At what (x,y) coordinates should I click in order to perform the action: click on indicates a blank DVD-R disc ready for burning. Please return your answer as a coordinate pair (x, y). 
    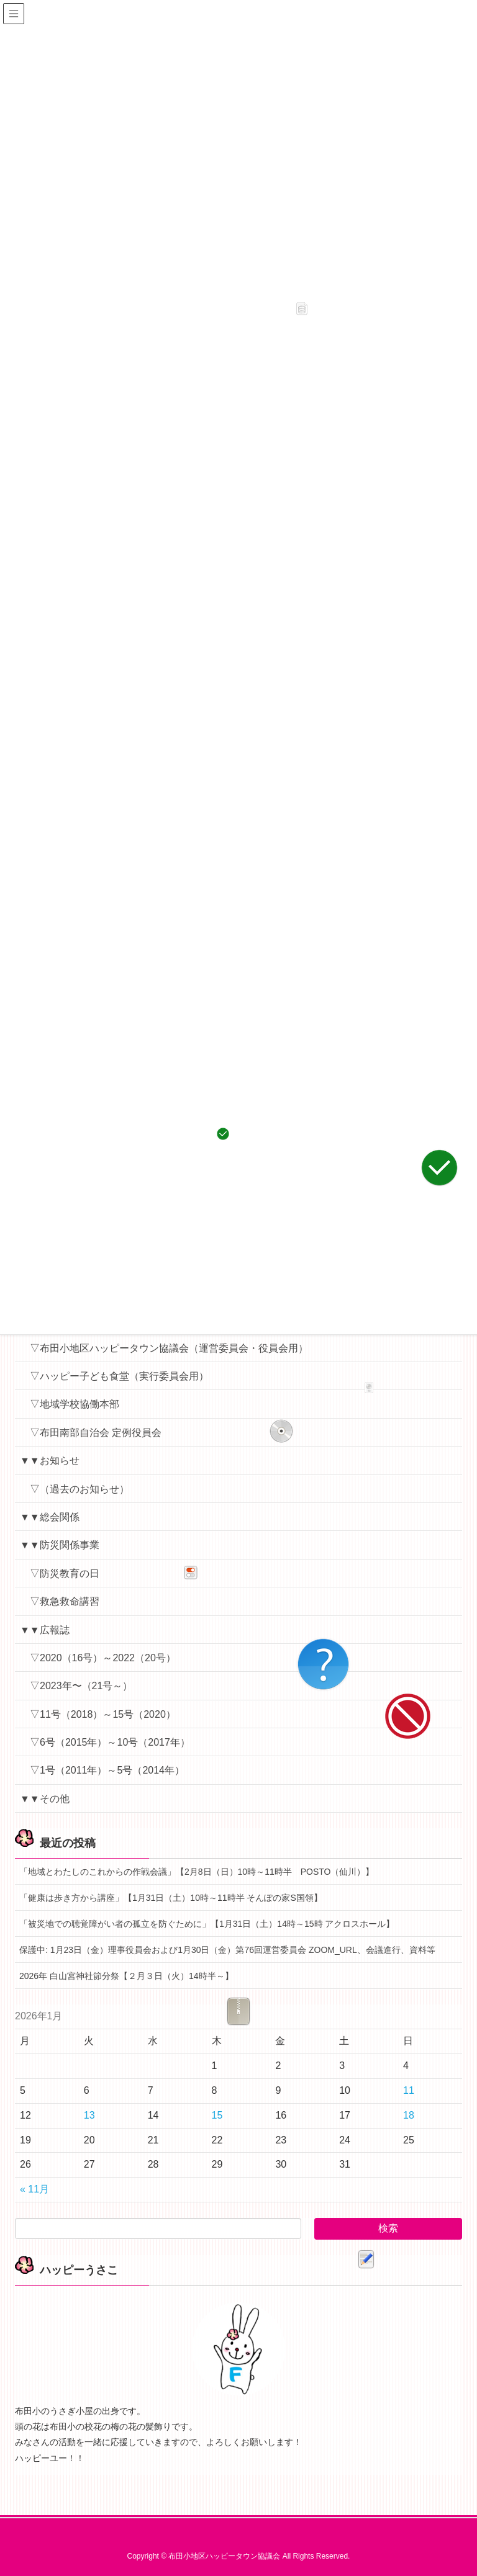
    Looking at the image, I should click on (281, 1431).